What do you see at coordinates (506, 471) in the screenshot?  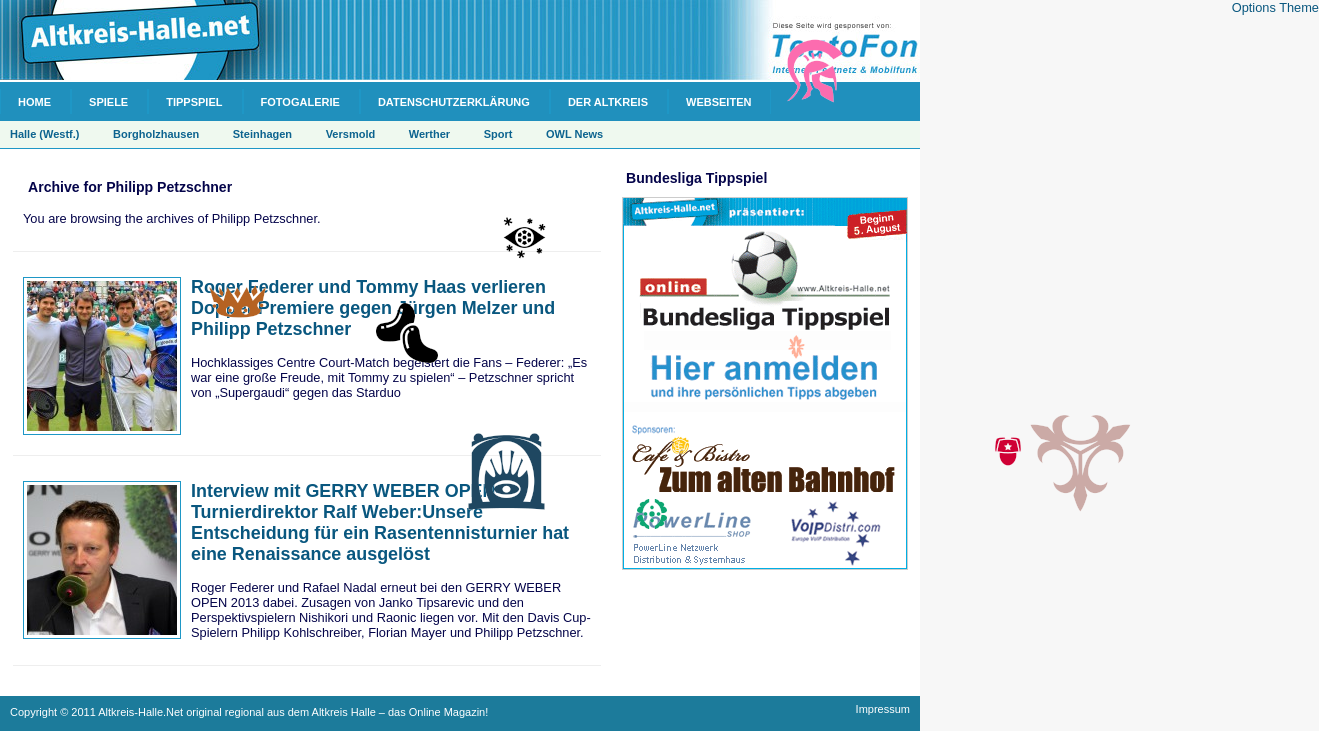 I see `mysterious or hidden content reveal` at bounding box center [506, 471].